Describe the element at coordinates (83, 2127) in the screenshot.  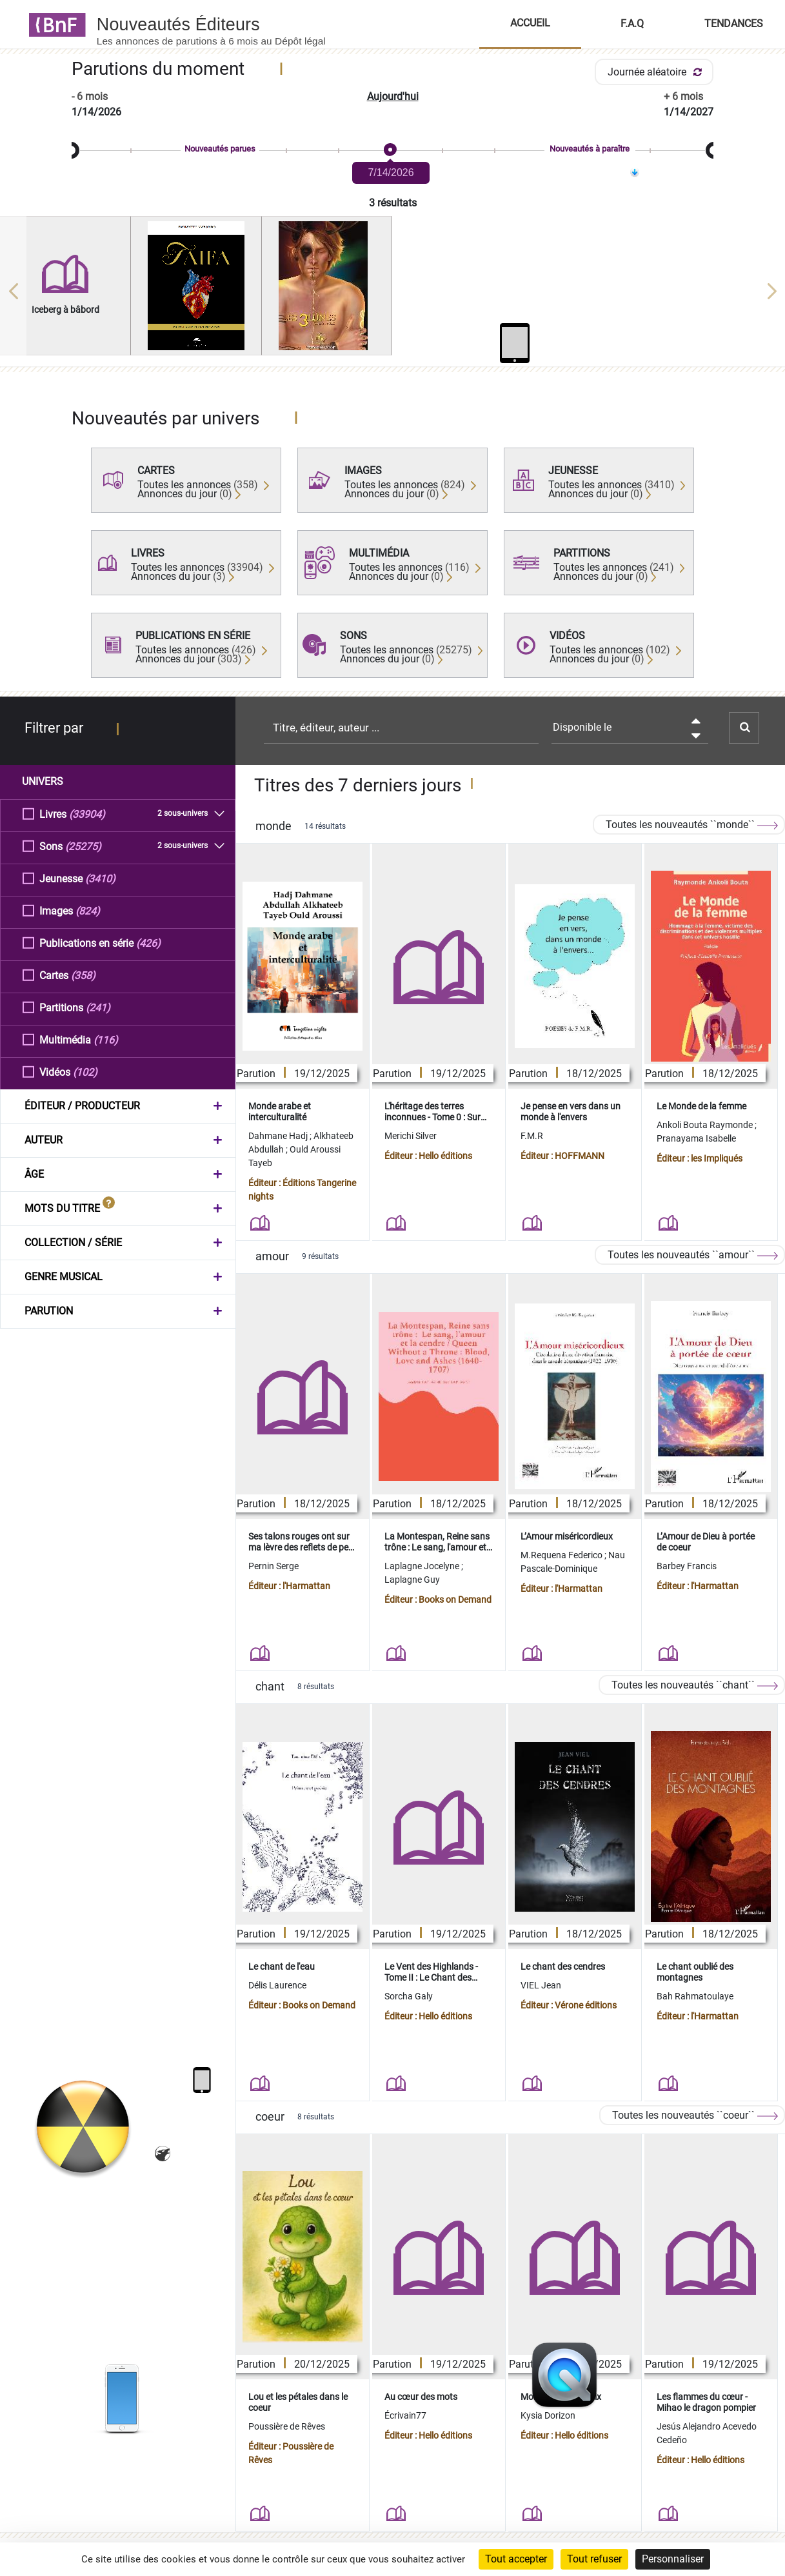
I see `burn files to disc` at that location.